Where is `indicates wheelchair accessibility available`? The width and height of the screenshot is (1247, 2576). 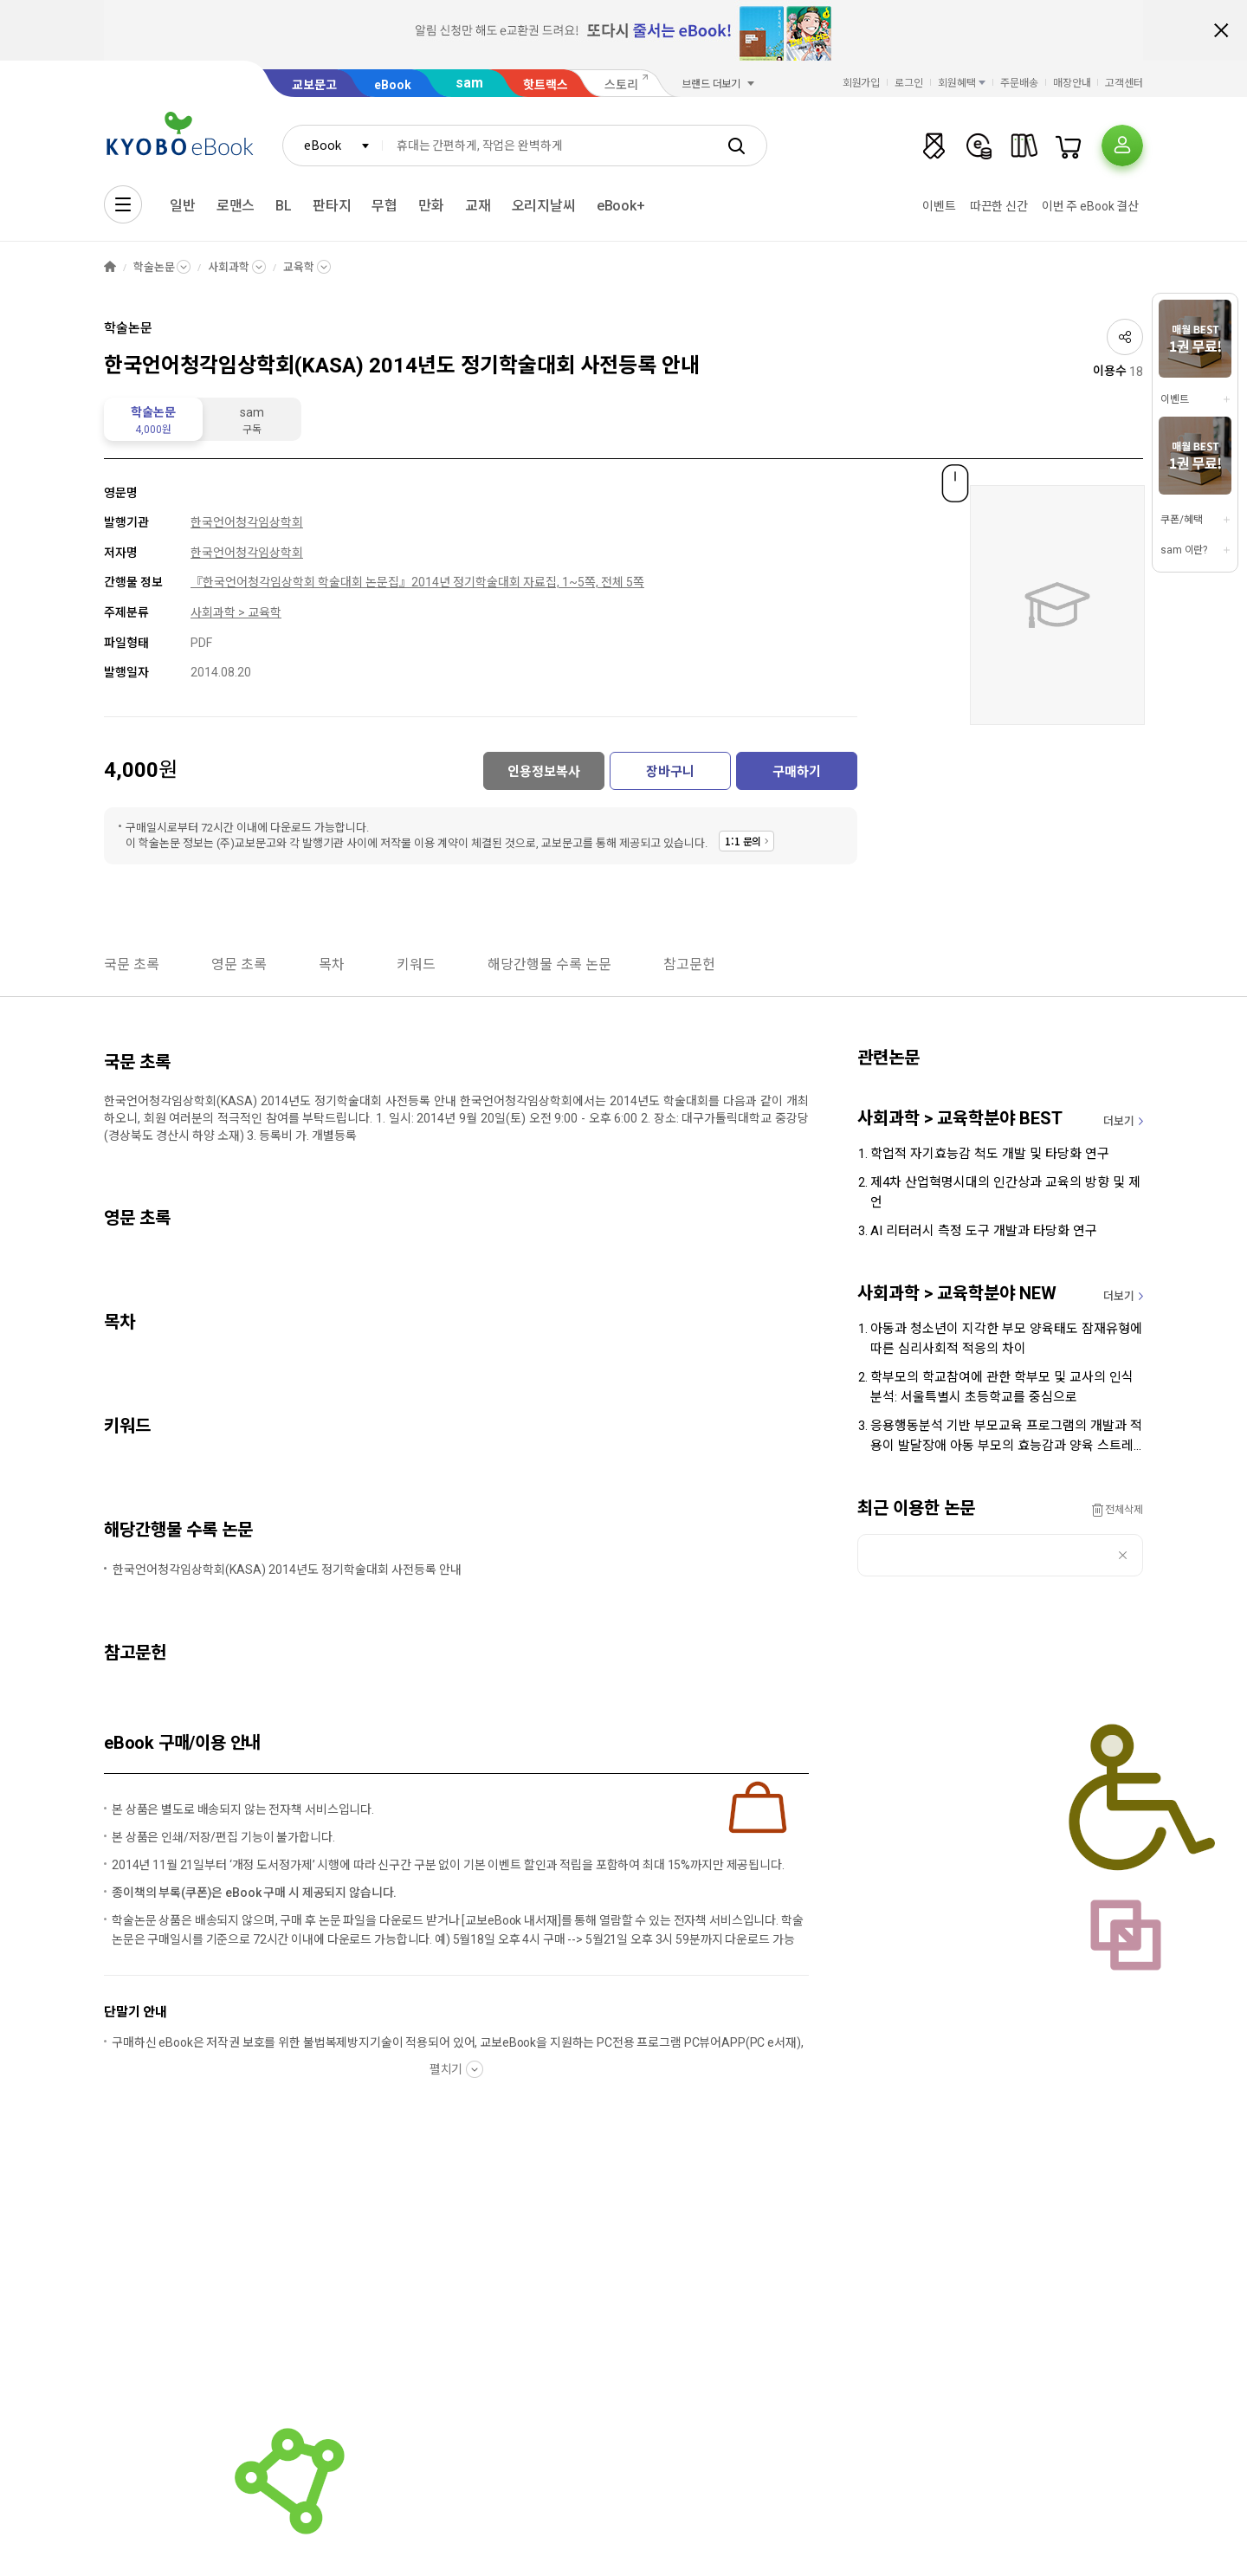
indicates wheelchair accessibility available is located at coordinates (1128, 1800).